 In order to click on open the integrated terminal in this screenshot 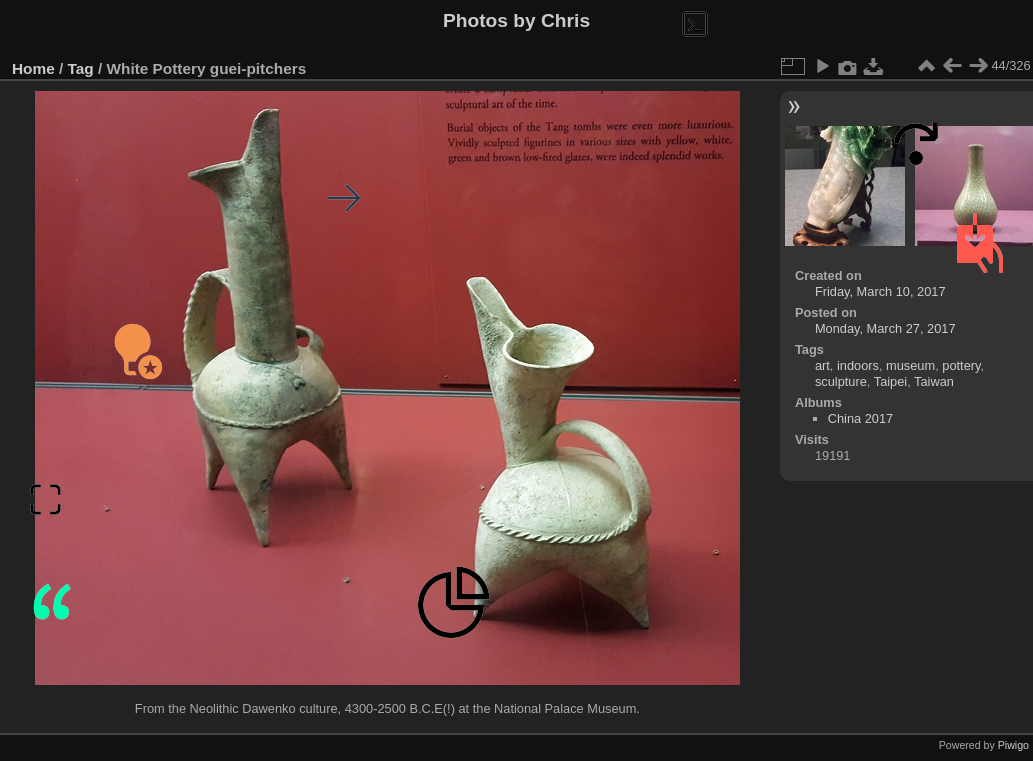, I will do `click(695, 24)`.